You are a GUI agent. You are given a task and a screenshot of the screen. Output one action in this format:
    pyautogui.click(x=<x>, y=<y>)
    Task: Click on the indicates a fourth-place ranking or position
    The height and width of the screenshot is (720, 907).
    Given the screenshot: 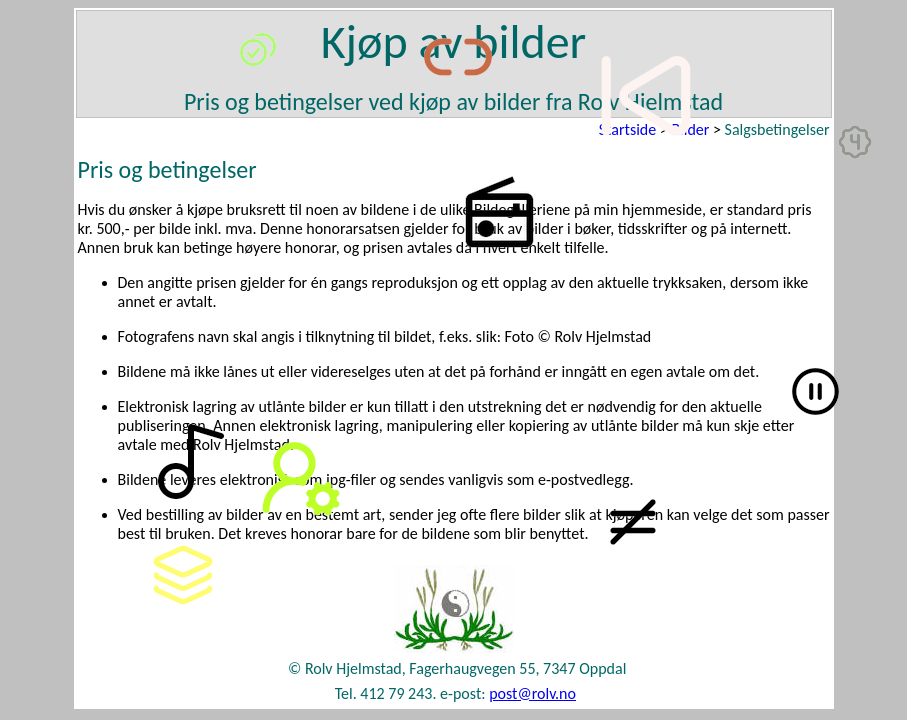 What is the action you would take?
    pyautogui.click(x=855, y=142)
    